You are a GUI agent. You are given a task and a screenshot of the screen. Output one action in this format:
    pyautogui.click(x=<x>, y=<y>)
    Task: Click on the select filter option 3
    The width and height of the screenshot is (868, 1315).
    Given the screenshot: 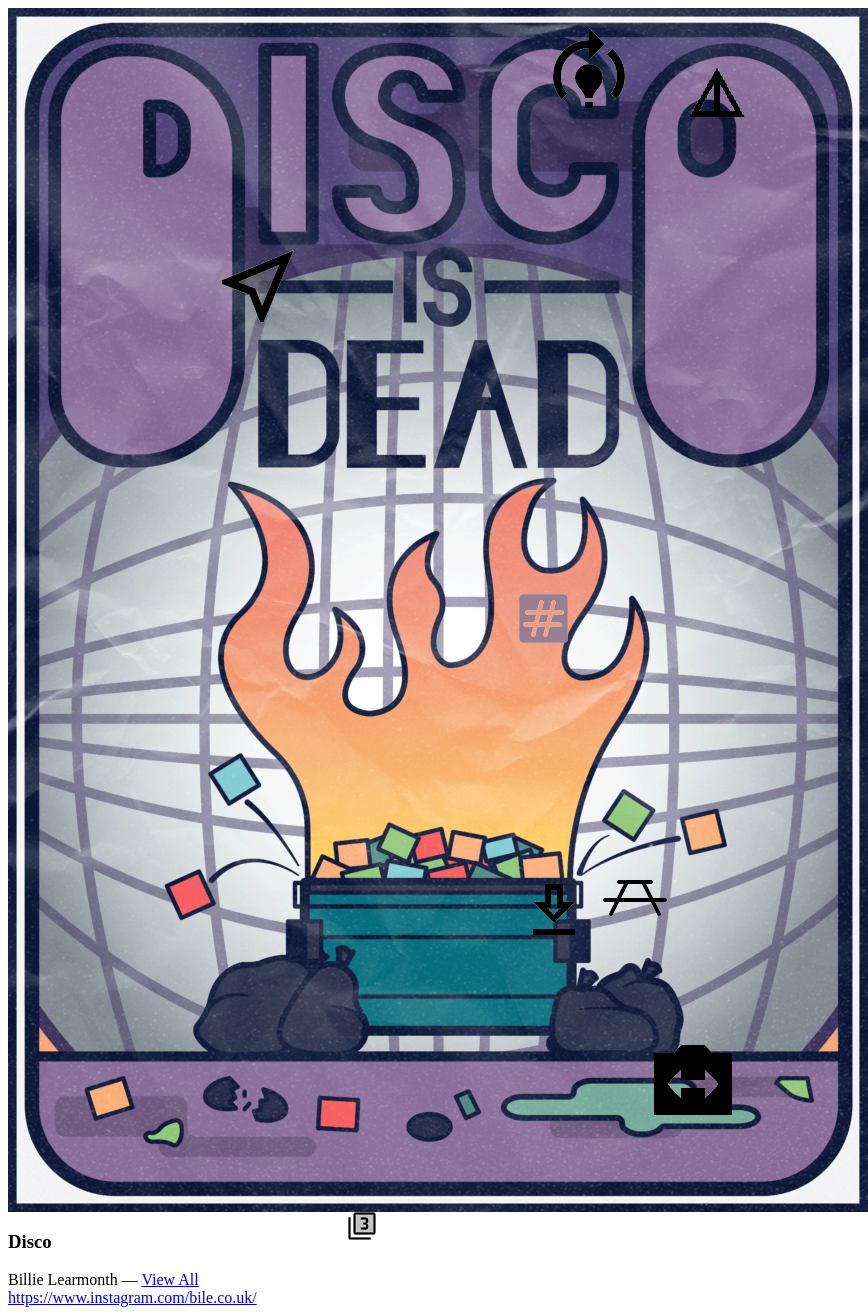 What is the action you would take?
    pyautogui.click(x=362, y=1226)
    